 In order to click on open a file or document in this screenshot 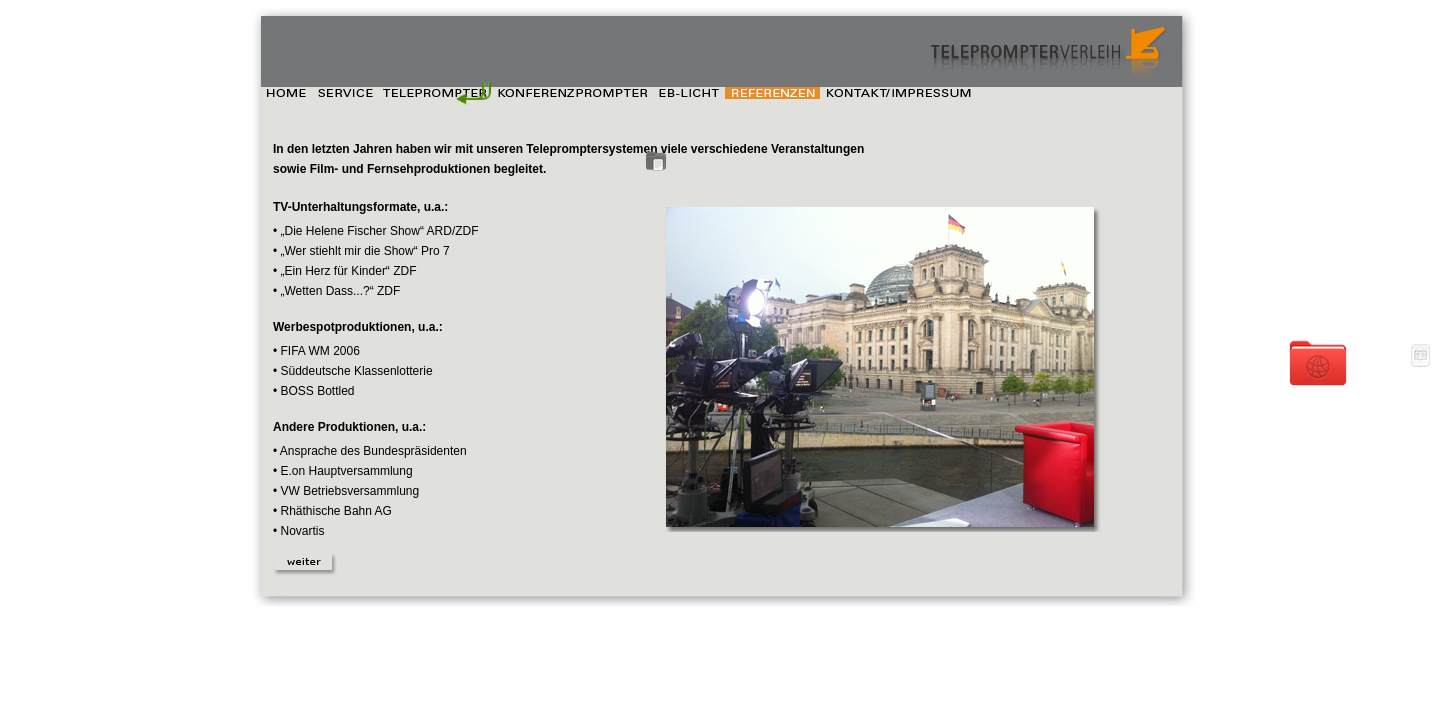, I will do `click(656, 161)`.